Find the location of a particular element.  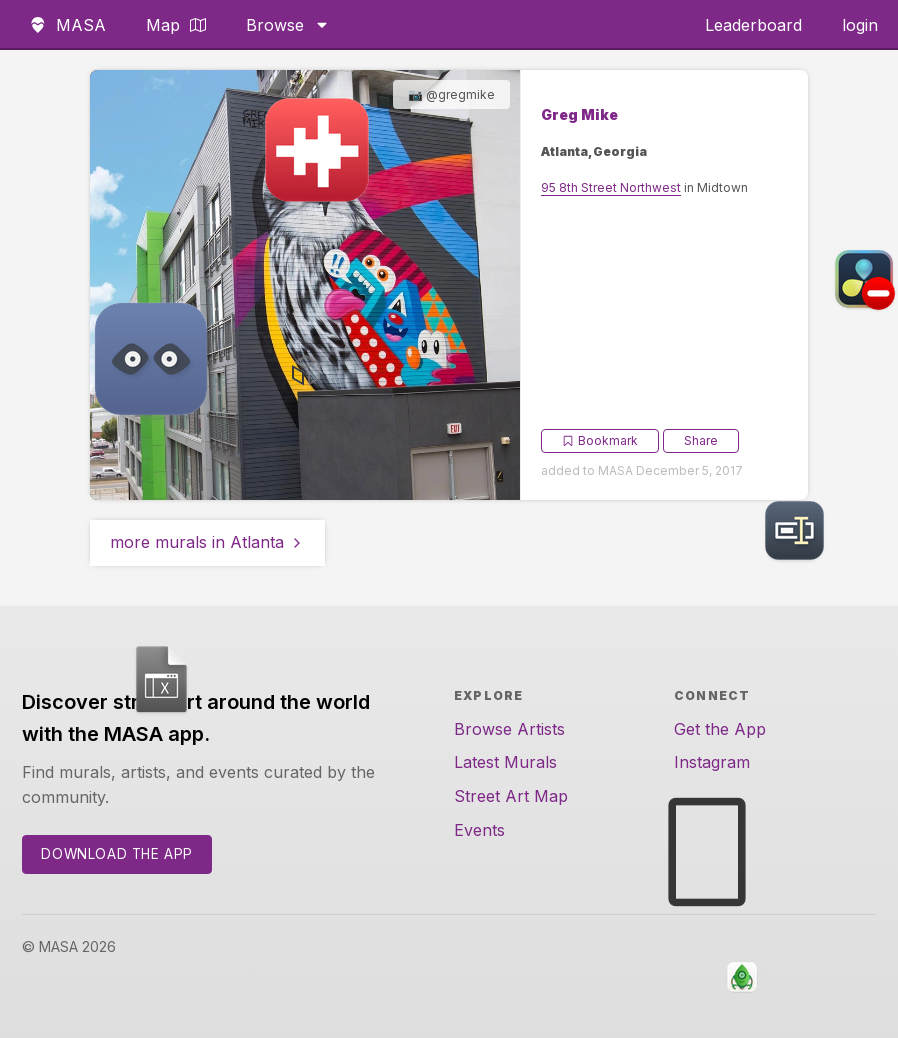

open gtk demo application is located at coordinates (306, 371).